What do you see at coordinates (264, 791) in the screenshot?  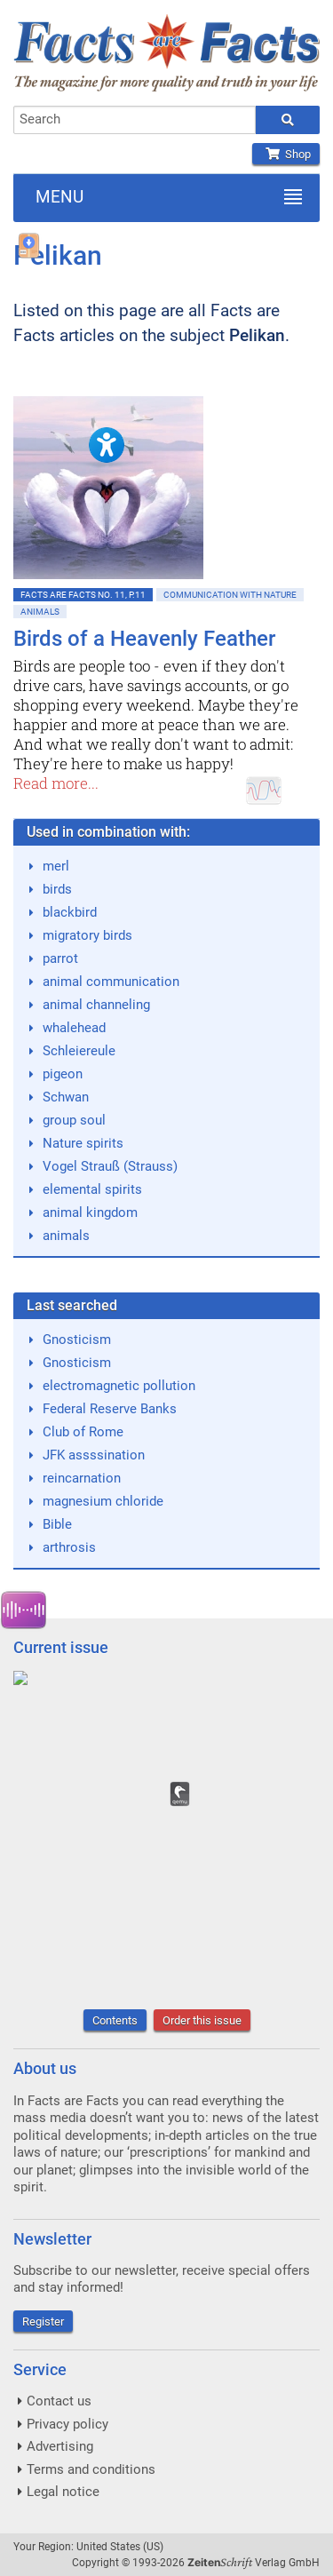 I see `open power statistics application` at bounding box center [264, 791].